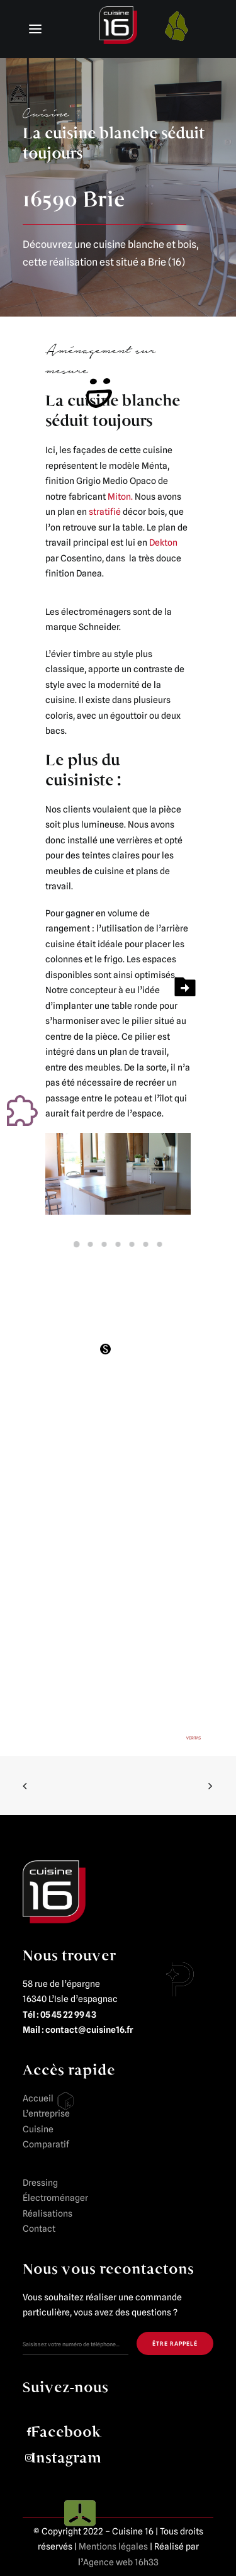 The image size is (236, 2576). Describe the element at coordinates (18, 93) in the screenshot. I see `aldi nord company logo` at that location.